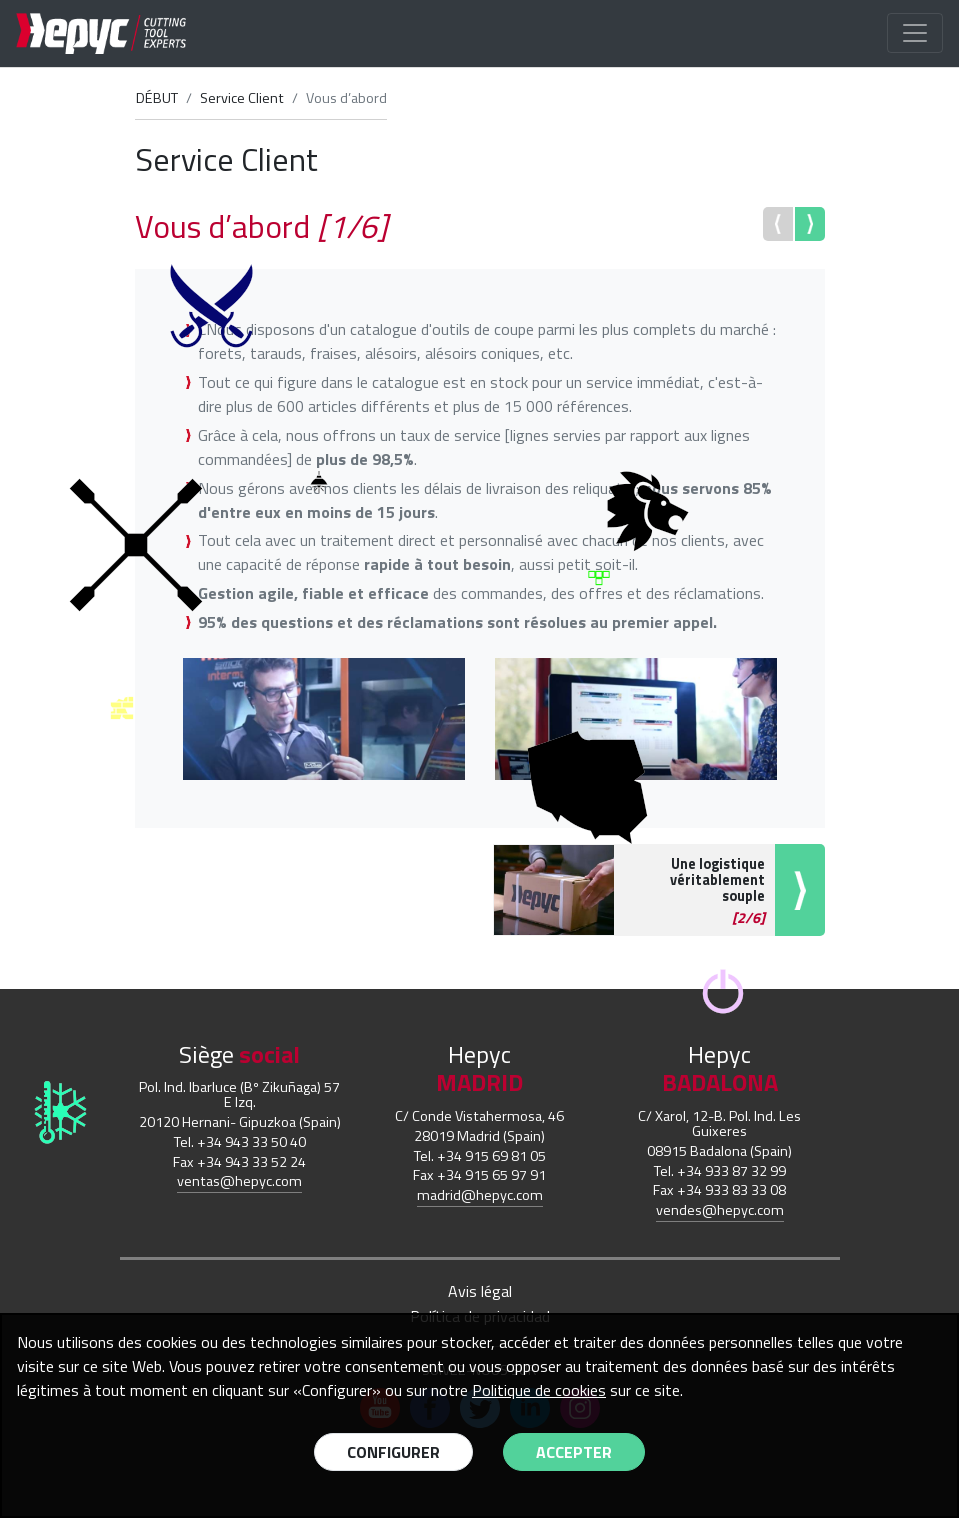 The height and width of the screenshot is (1518, 959). Describe the element at coordinates (60, 1111) in the screenshot. I see `indicates cold temperature or low reading` at that location.